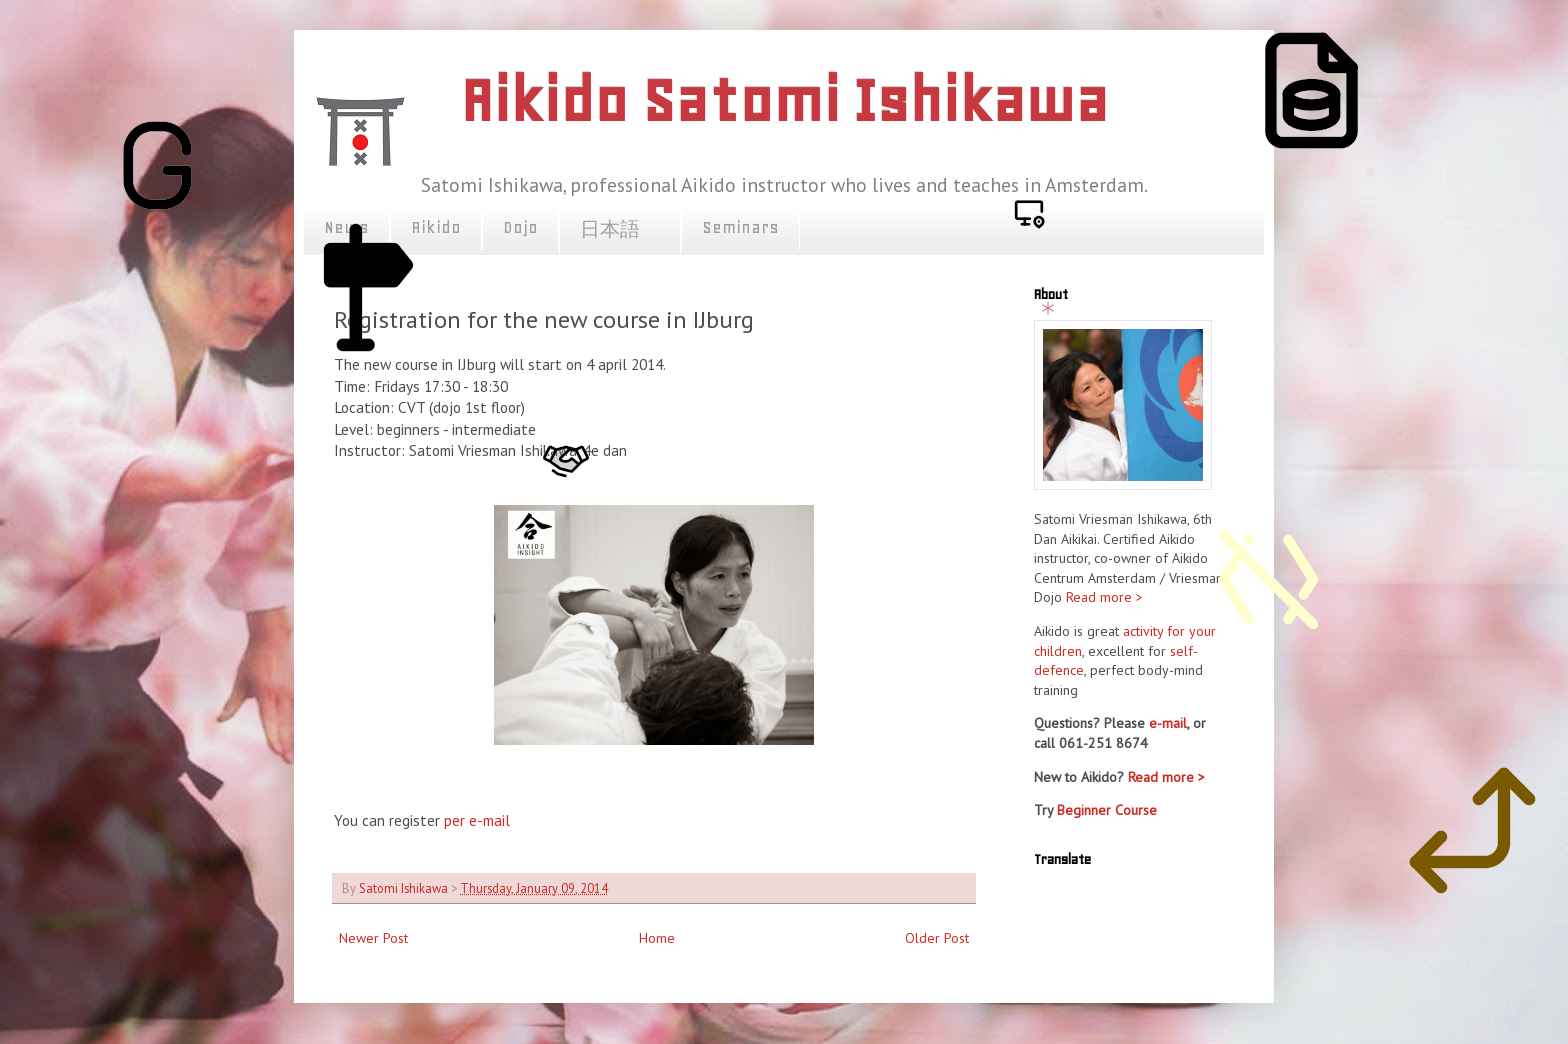 The image size is (1568, 1044). I want to click on move content to upper left corner, so click(1472, 830).